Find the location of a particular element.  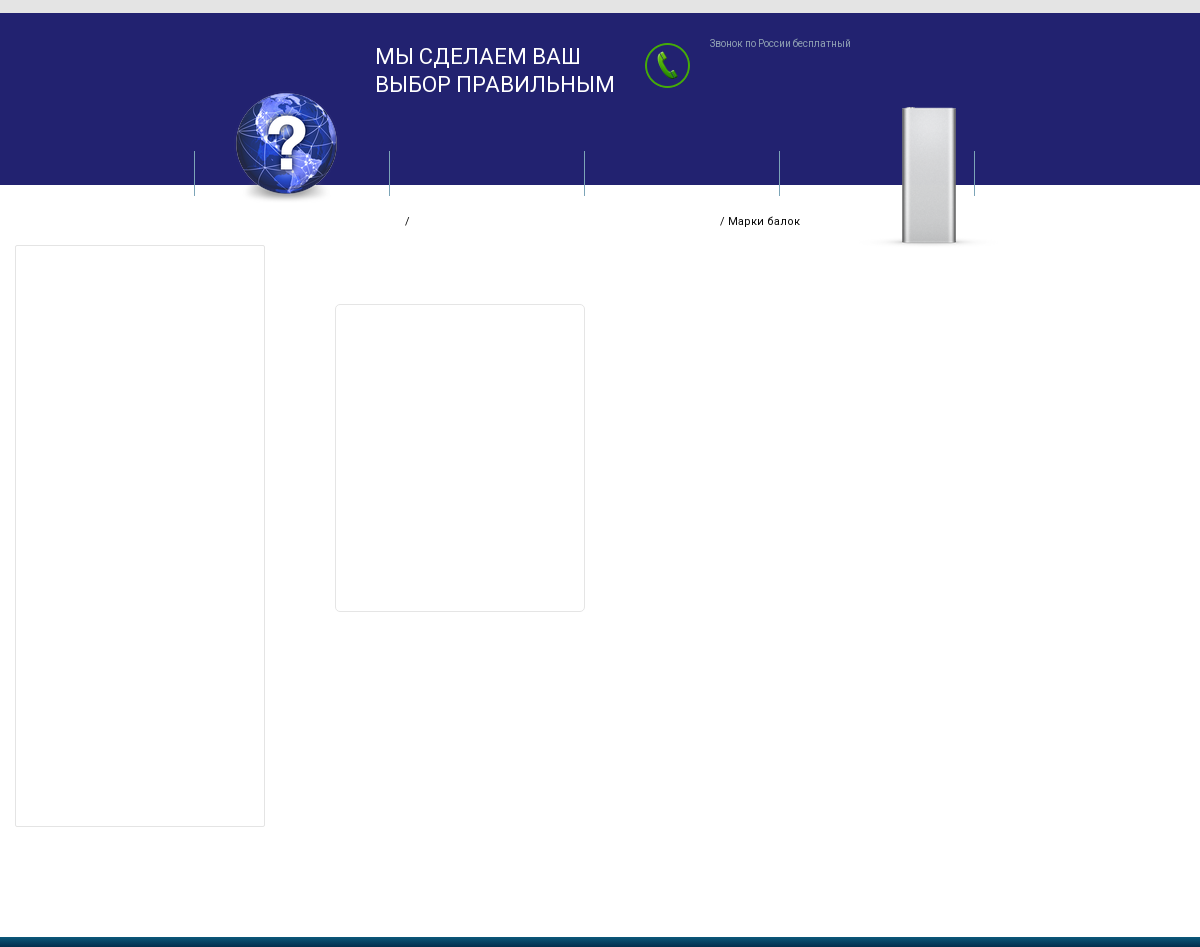

connect to a network or server is located at coordinates (286, 143).